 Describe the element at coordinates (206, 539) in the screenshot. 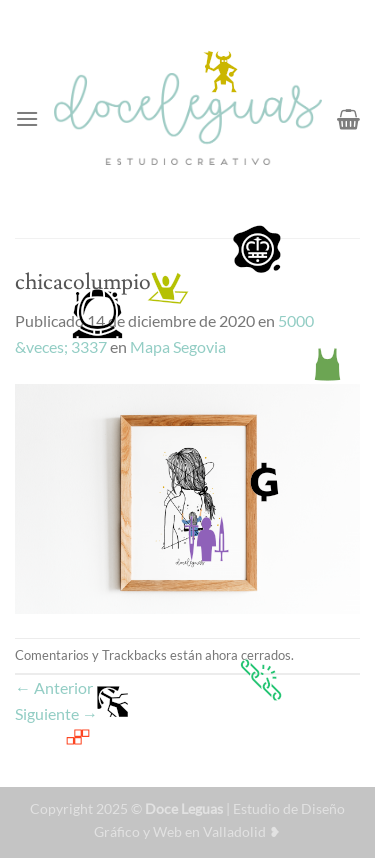

I see `select the master-of-arms character class` at that location.